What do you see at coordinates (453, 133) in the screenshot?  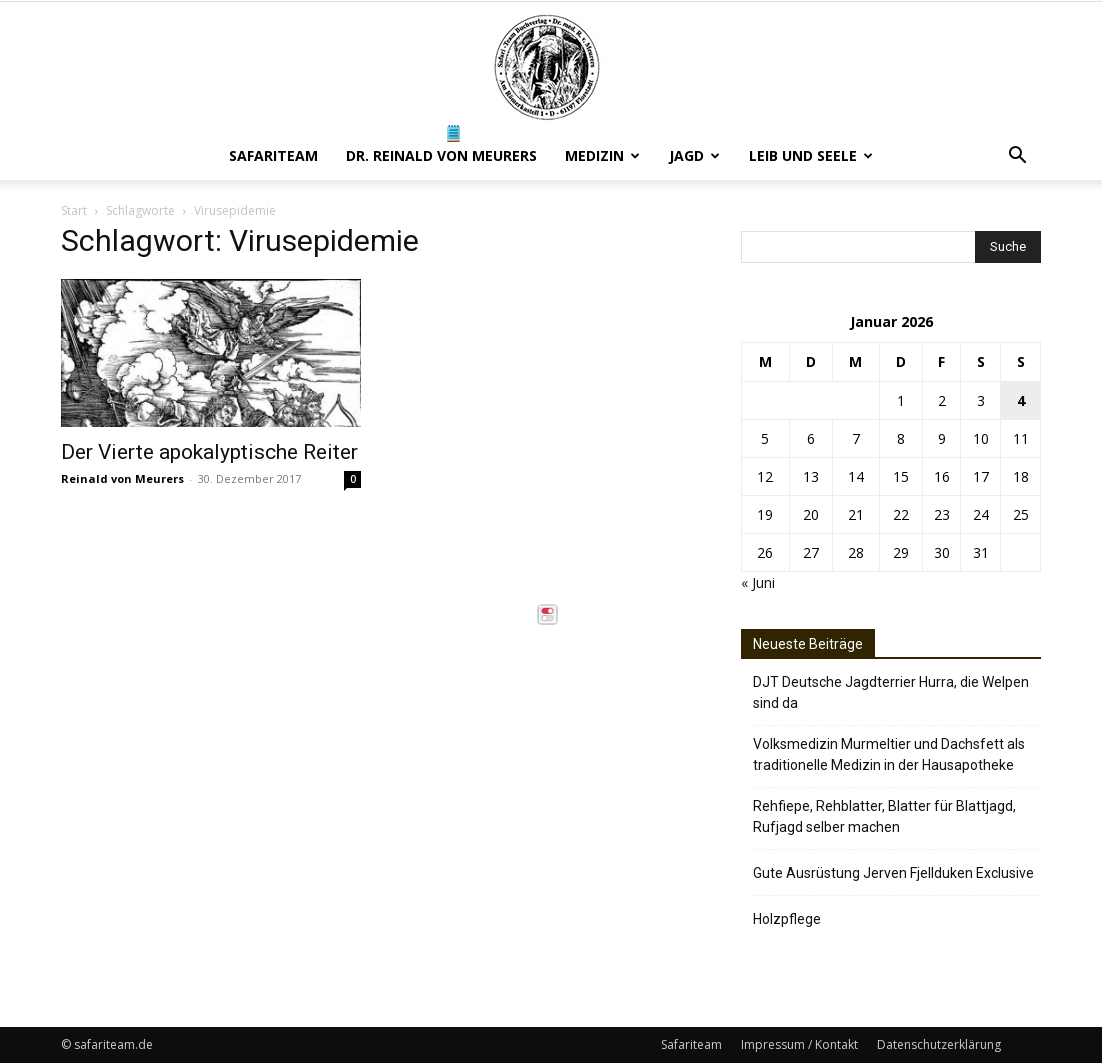 I see `open notepad application` at bounding box center [453, 133].